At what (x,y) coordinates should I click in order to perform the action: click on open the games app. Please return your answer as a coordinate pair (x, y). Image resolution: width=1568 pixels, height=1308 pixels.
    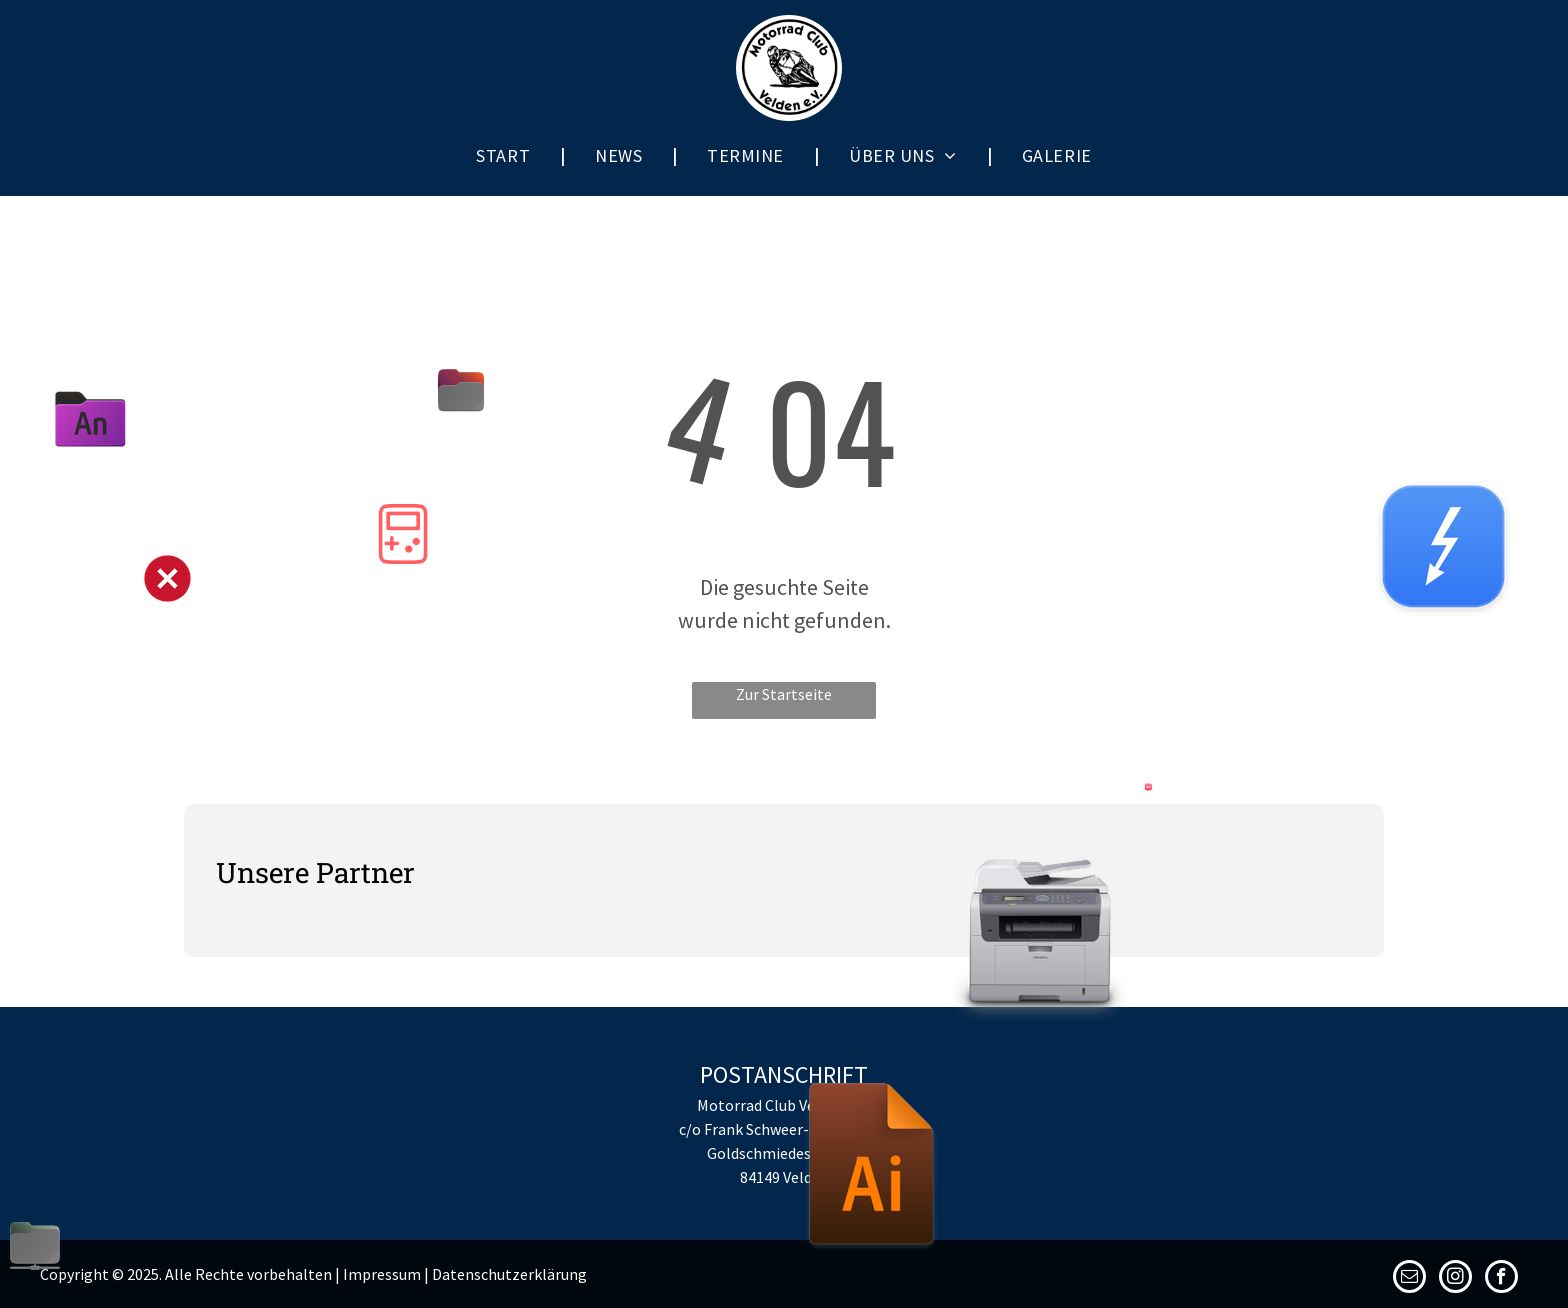
    Looking at the image, I should click on (405, 534).